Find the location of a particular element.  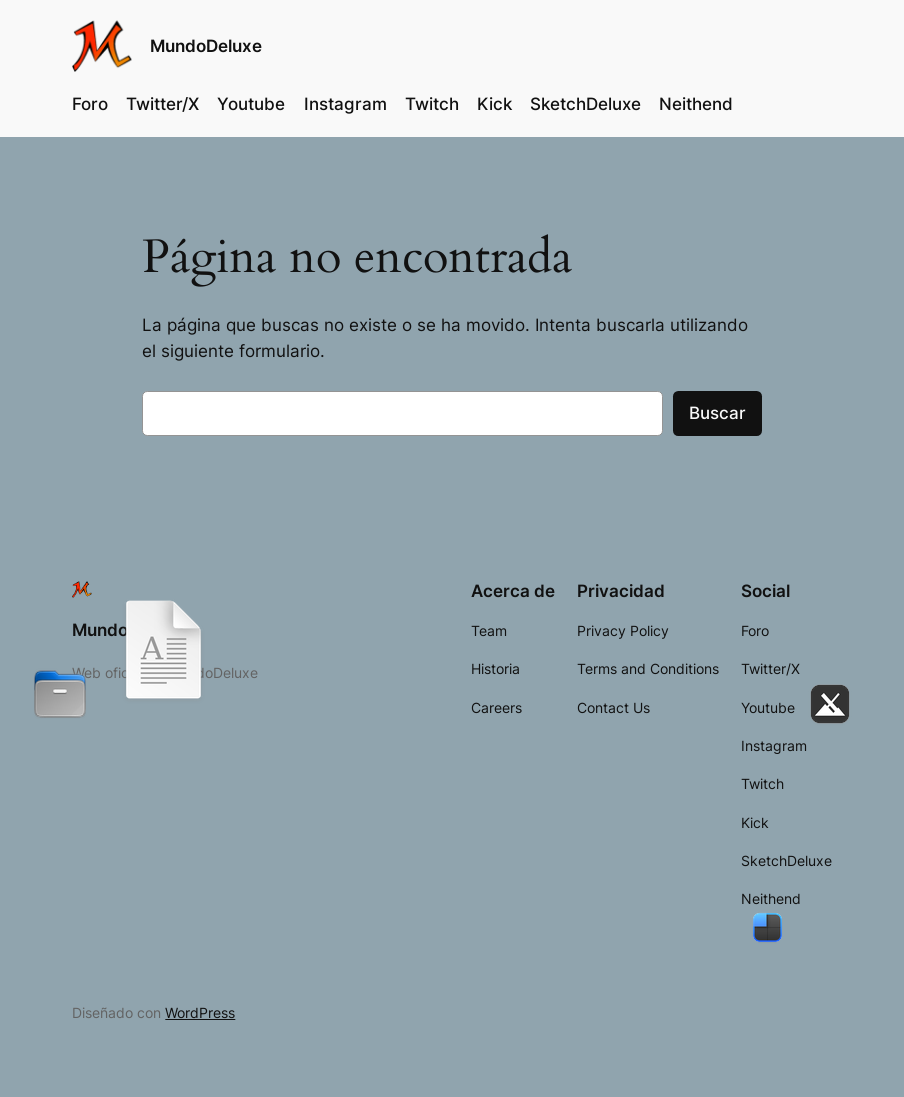

a rich text format document file is located at coordinates (163, 651).